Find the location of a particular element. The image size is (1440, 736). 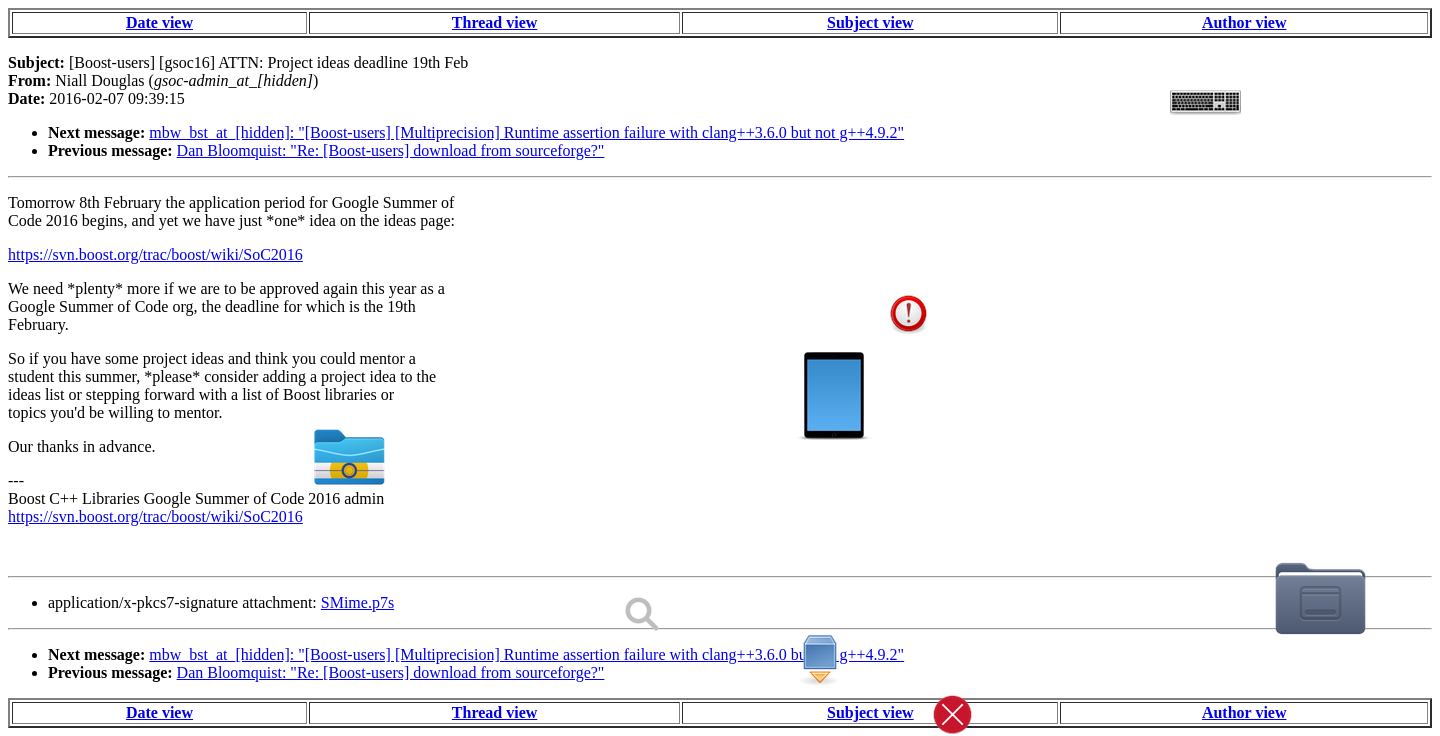

insert an object or embed content is located at coordinates (820, 661).